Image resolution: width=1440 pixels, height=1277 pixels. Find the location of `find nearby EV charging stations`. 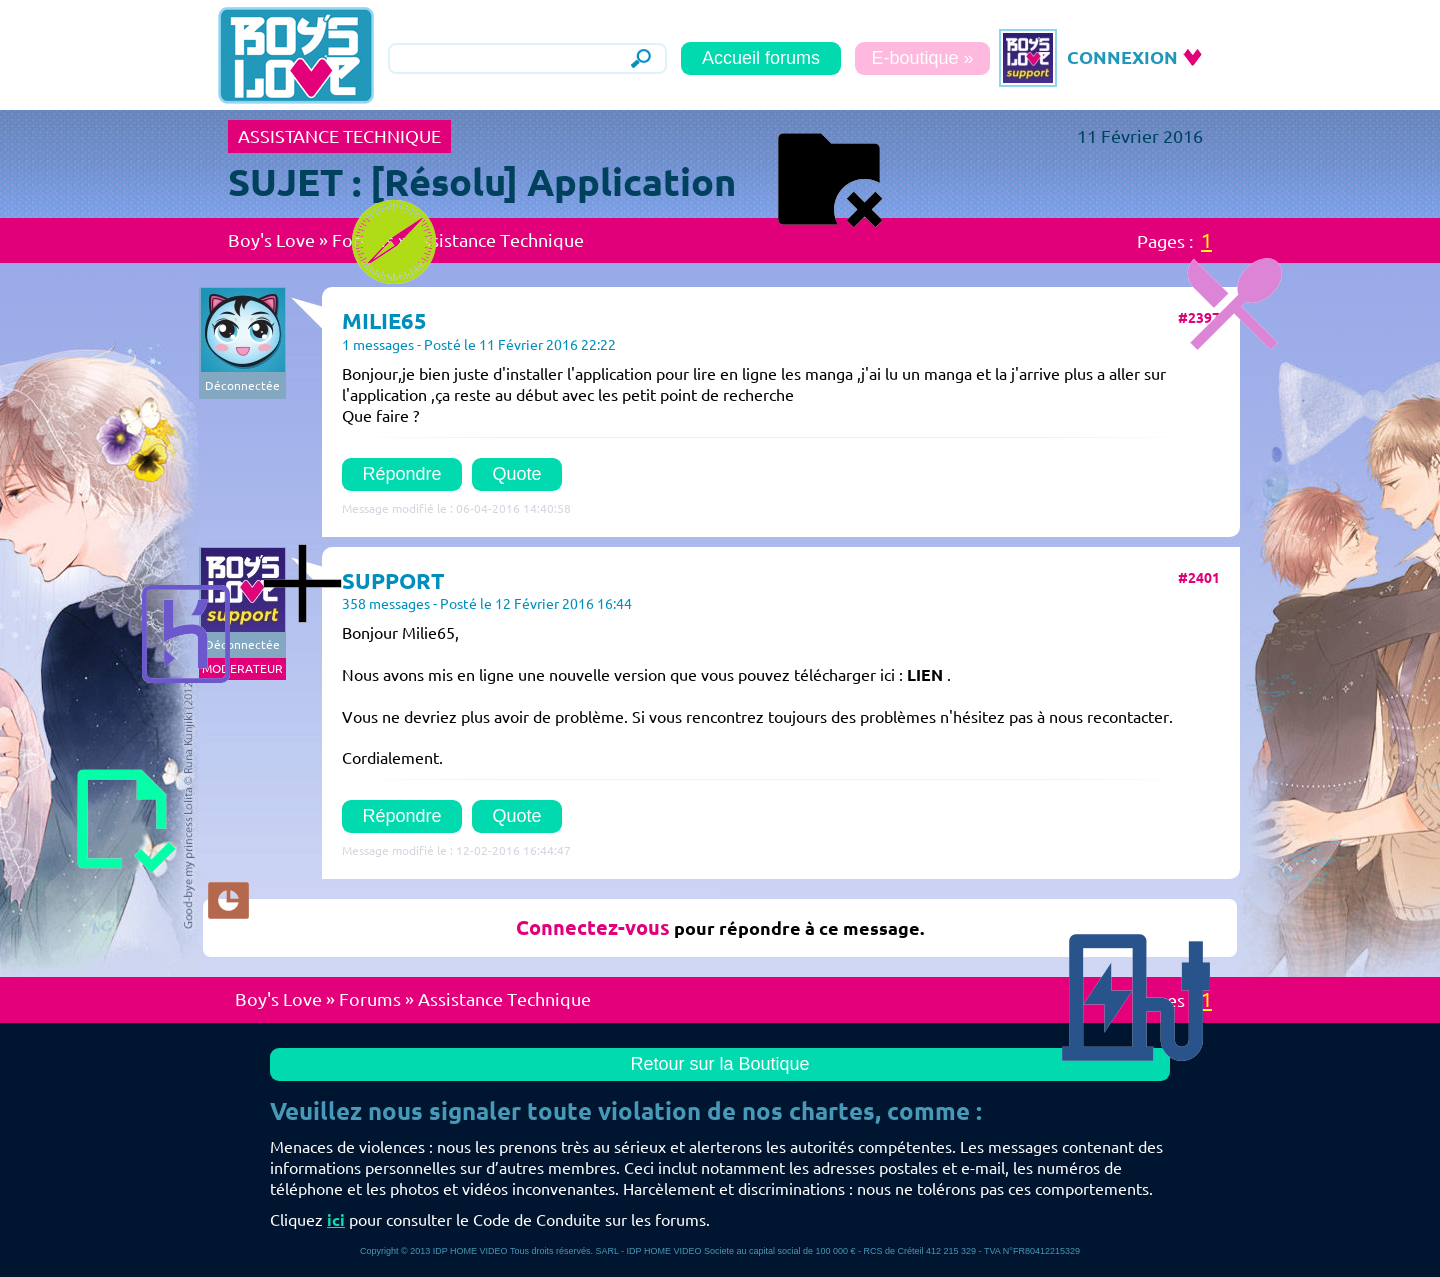

find nearby EV charging stations is located at coordinates (1132, 997).